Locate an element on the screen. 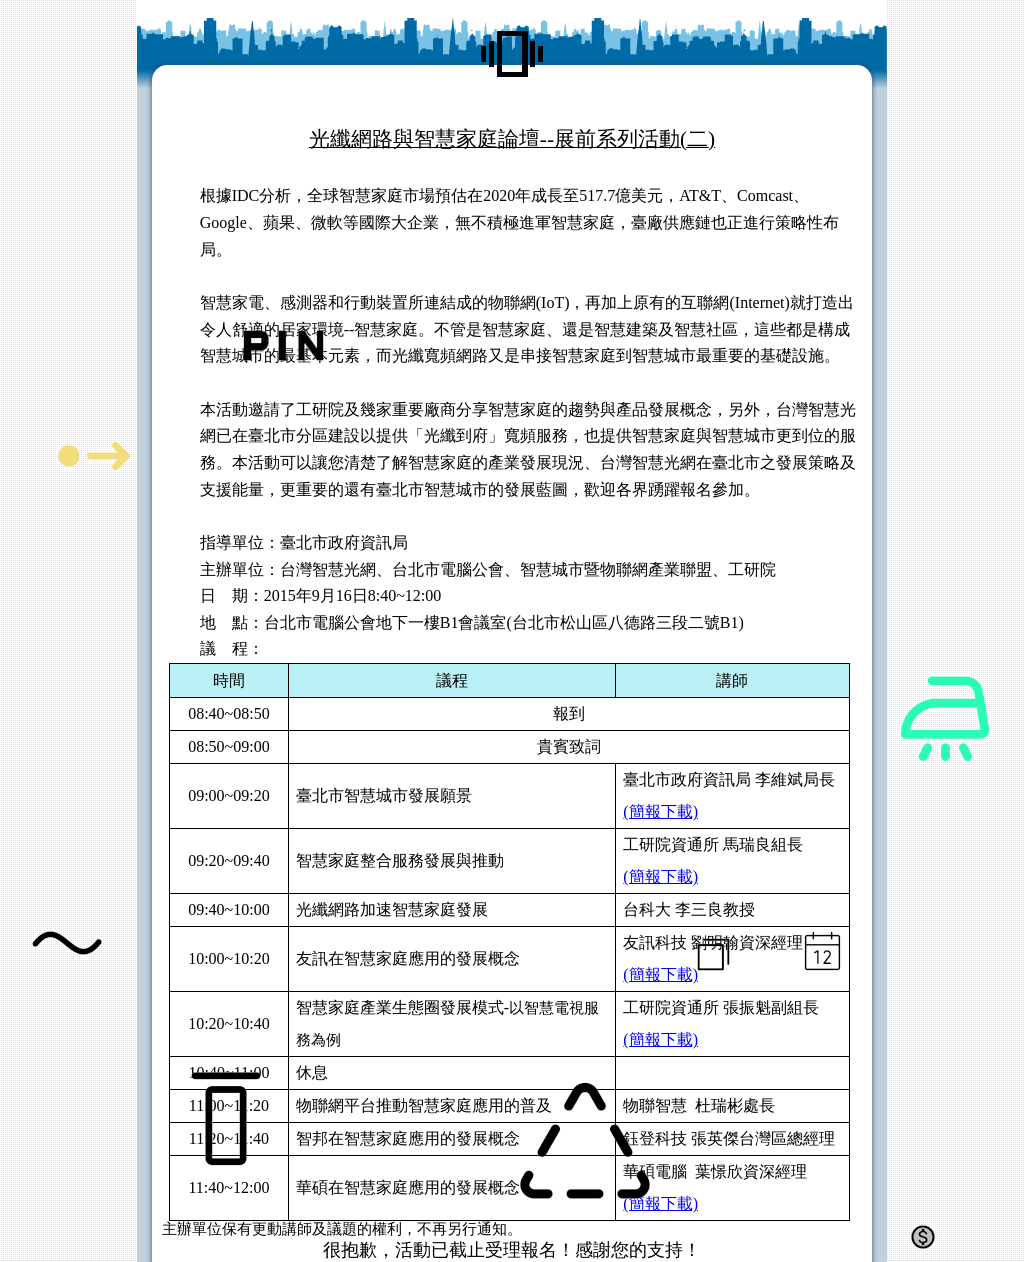  indicates steam iron setting available is located at coordinates (945, 716).